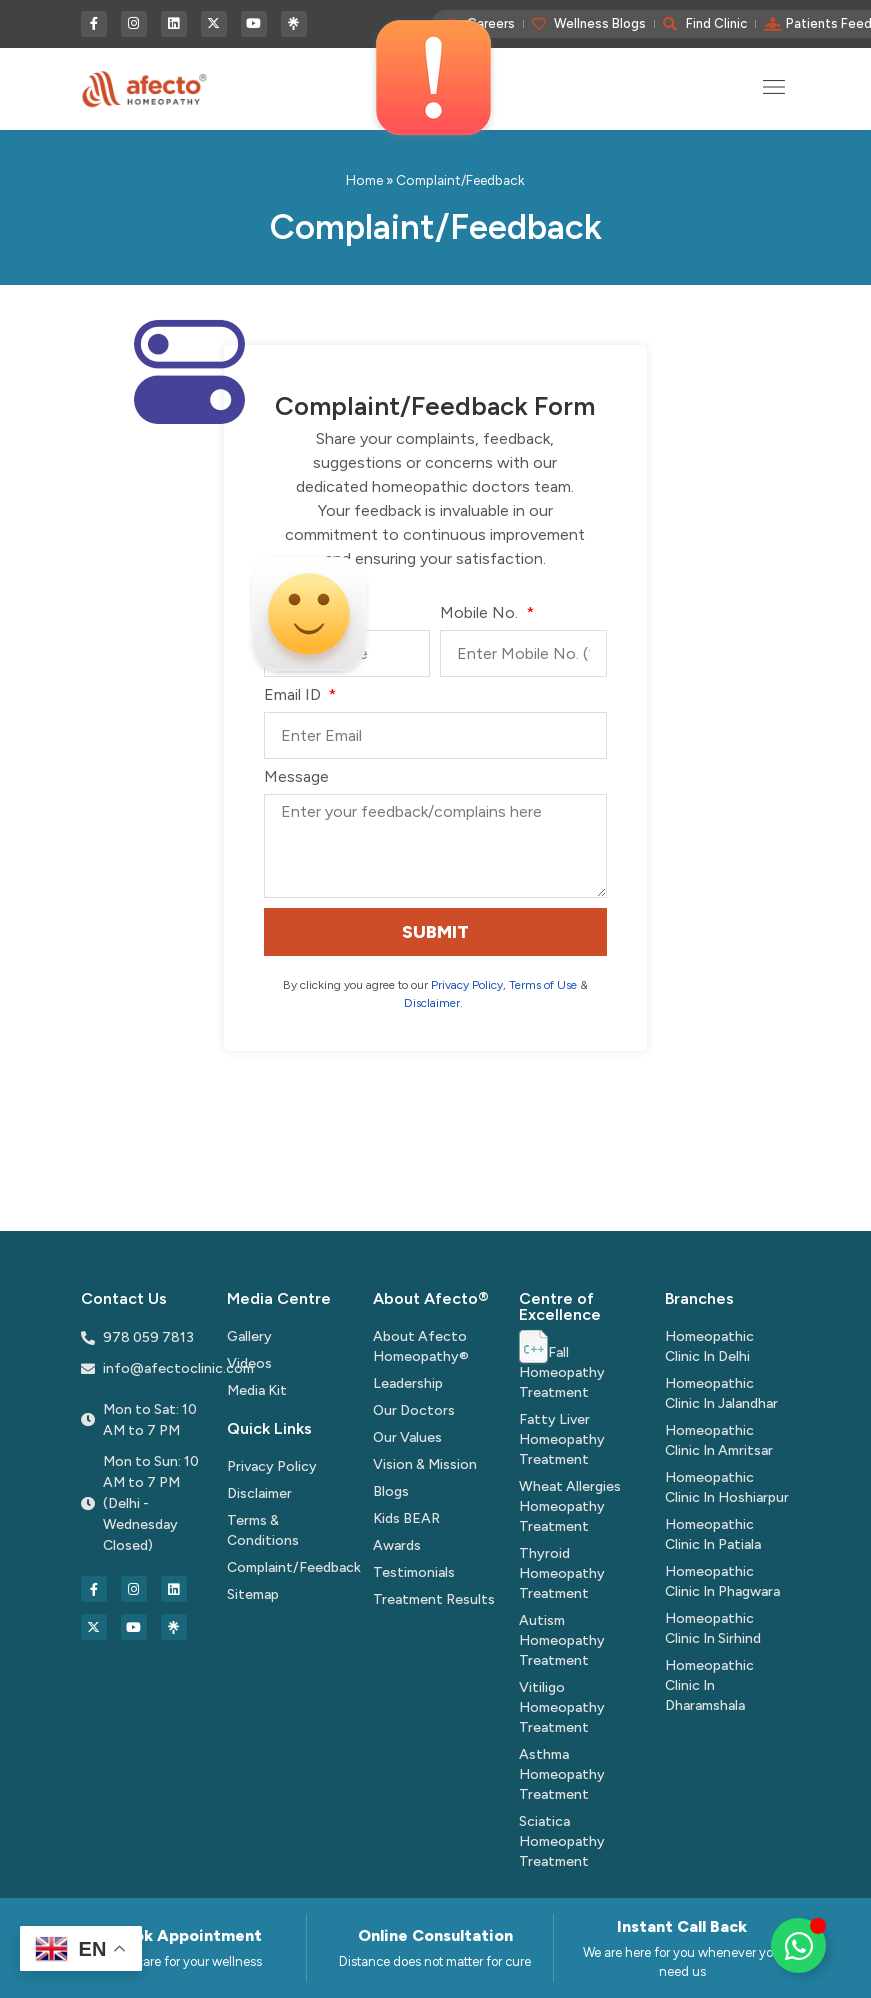 The image size is (871, 1998). Describe the element at coordinates (433, 80) in the screenshot. I see `indicates an error has occurred` at that location.